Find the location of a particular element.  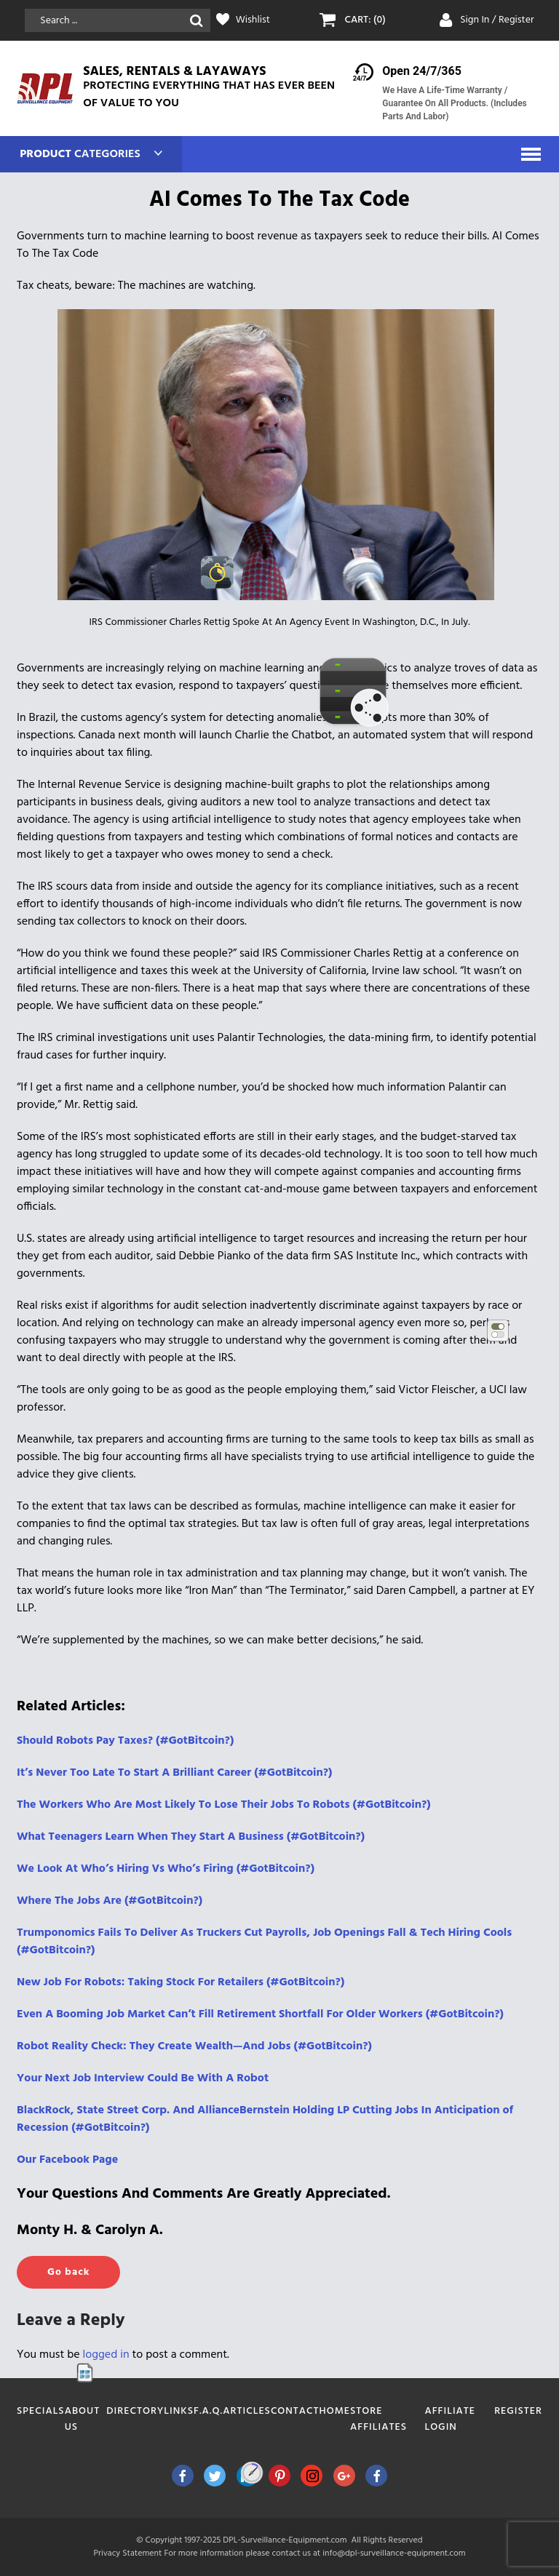

open an opendocument master document file is located at coordinates (84, 2372).